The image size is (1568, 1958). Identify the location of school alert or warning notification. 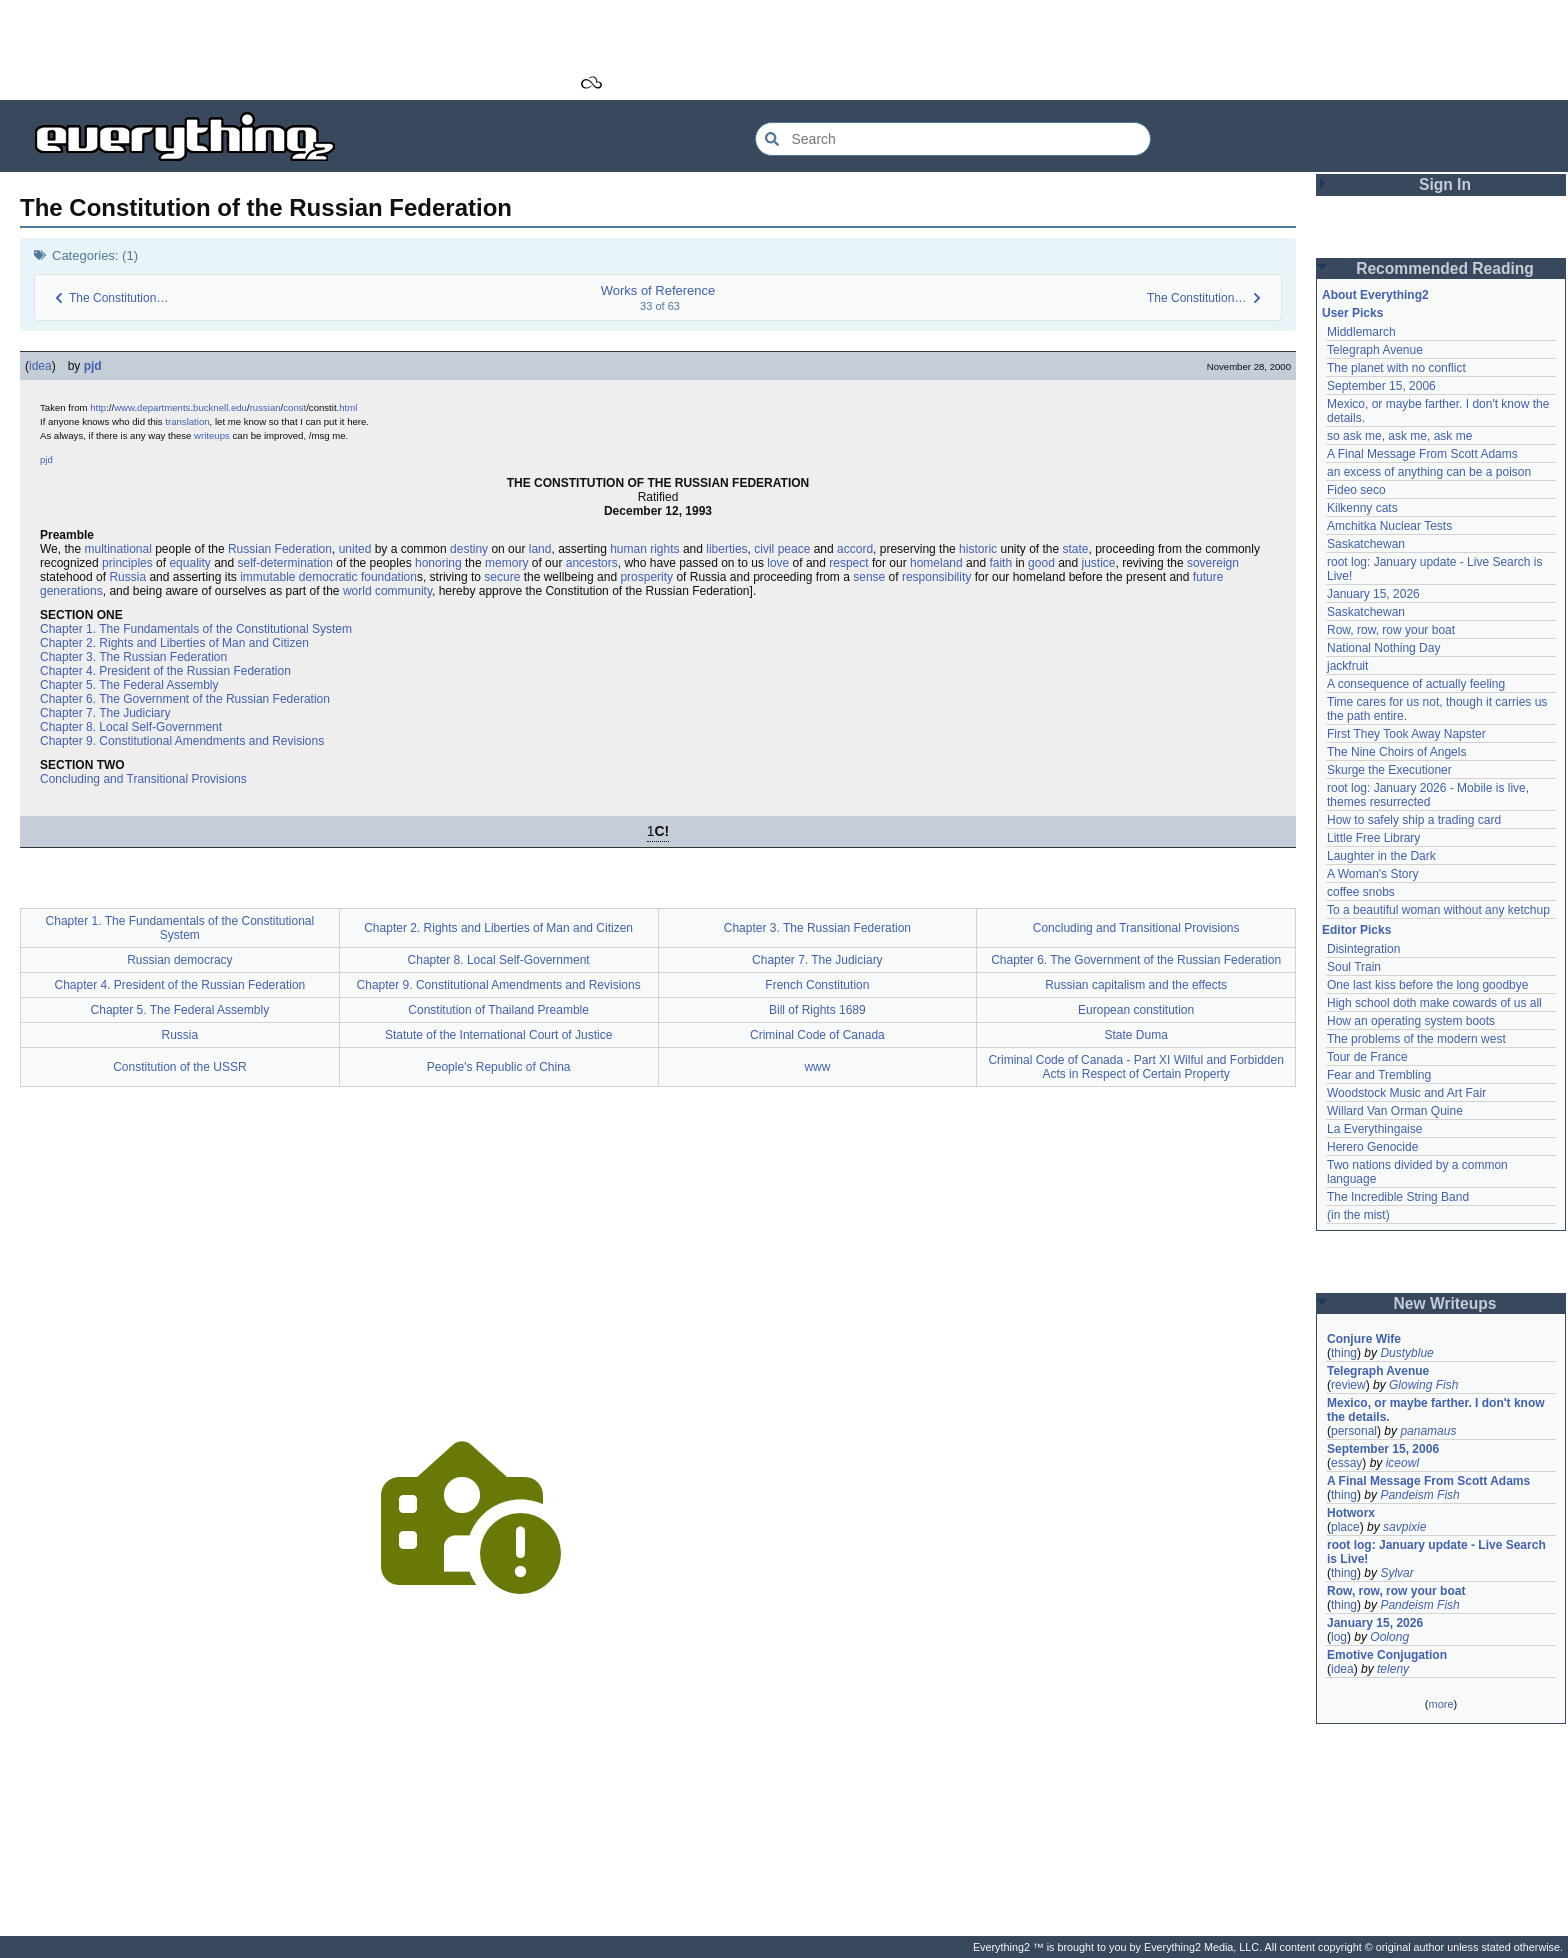
(471, 1513).